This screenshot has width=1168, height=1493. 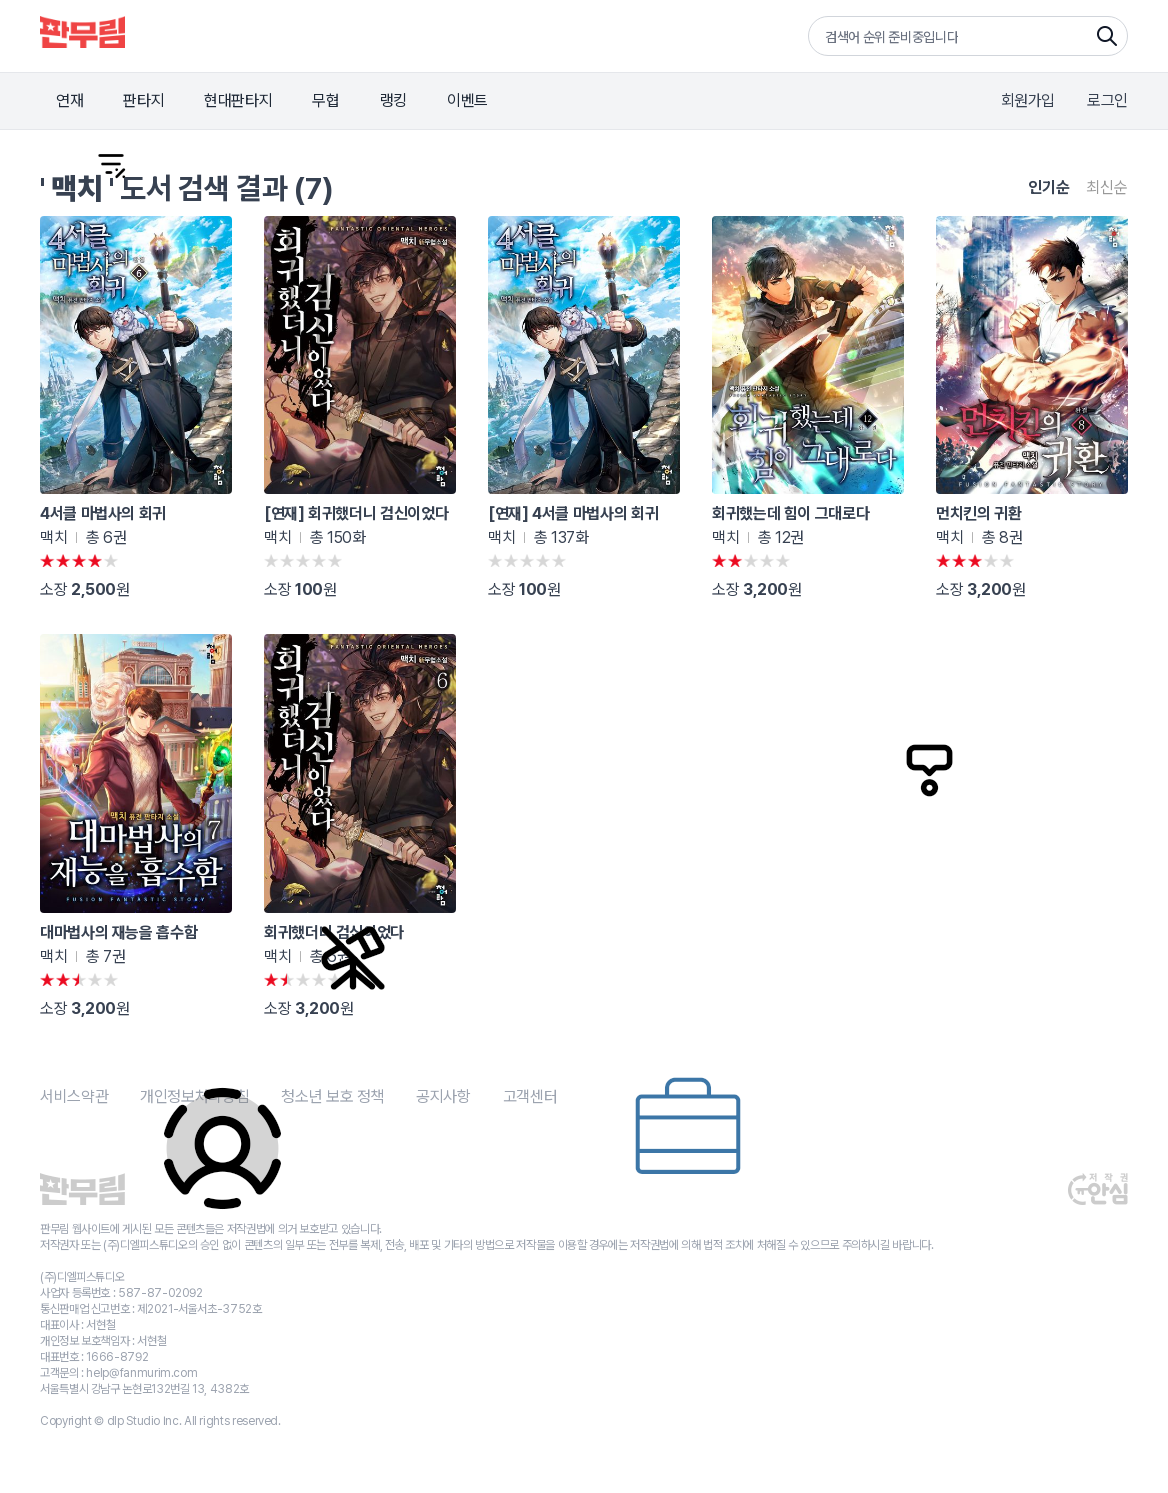 I want to click on access work or business documents, so click(x=688, y=1130).